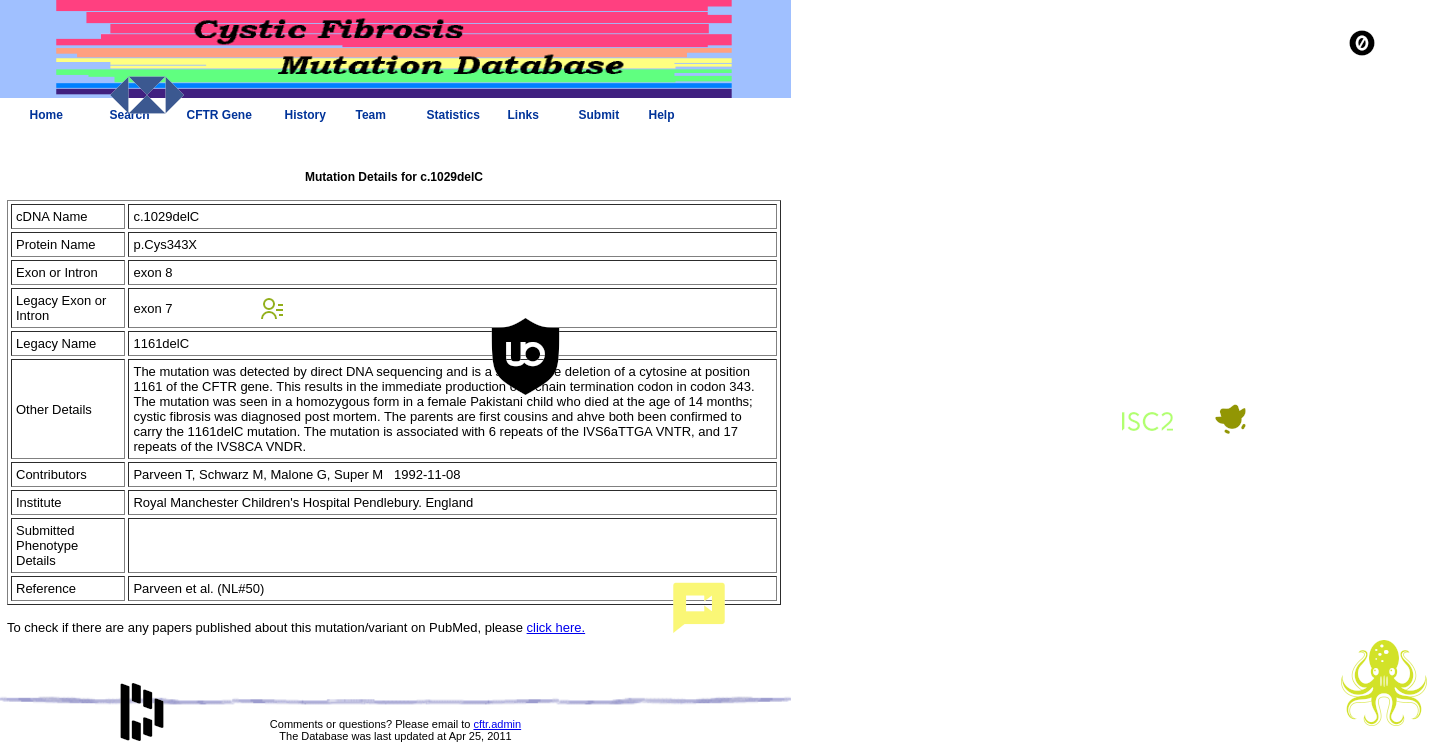 This screenshot has height=753, width=1440. What do you see at coordinates (142, 712) in the screenshot?
I see `open dashlane password manager` at bounding box center [142, 712].